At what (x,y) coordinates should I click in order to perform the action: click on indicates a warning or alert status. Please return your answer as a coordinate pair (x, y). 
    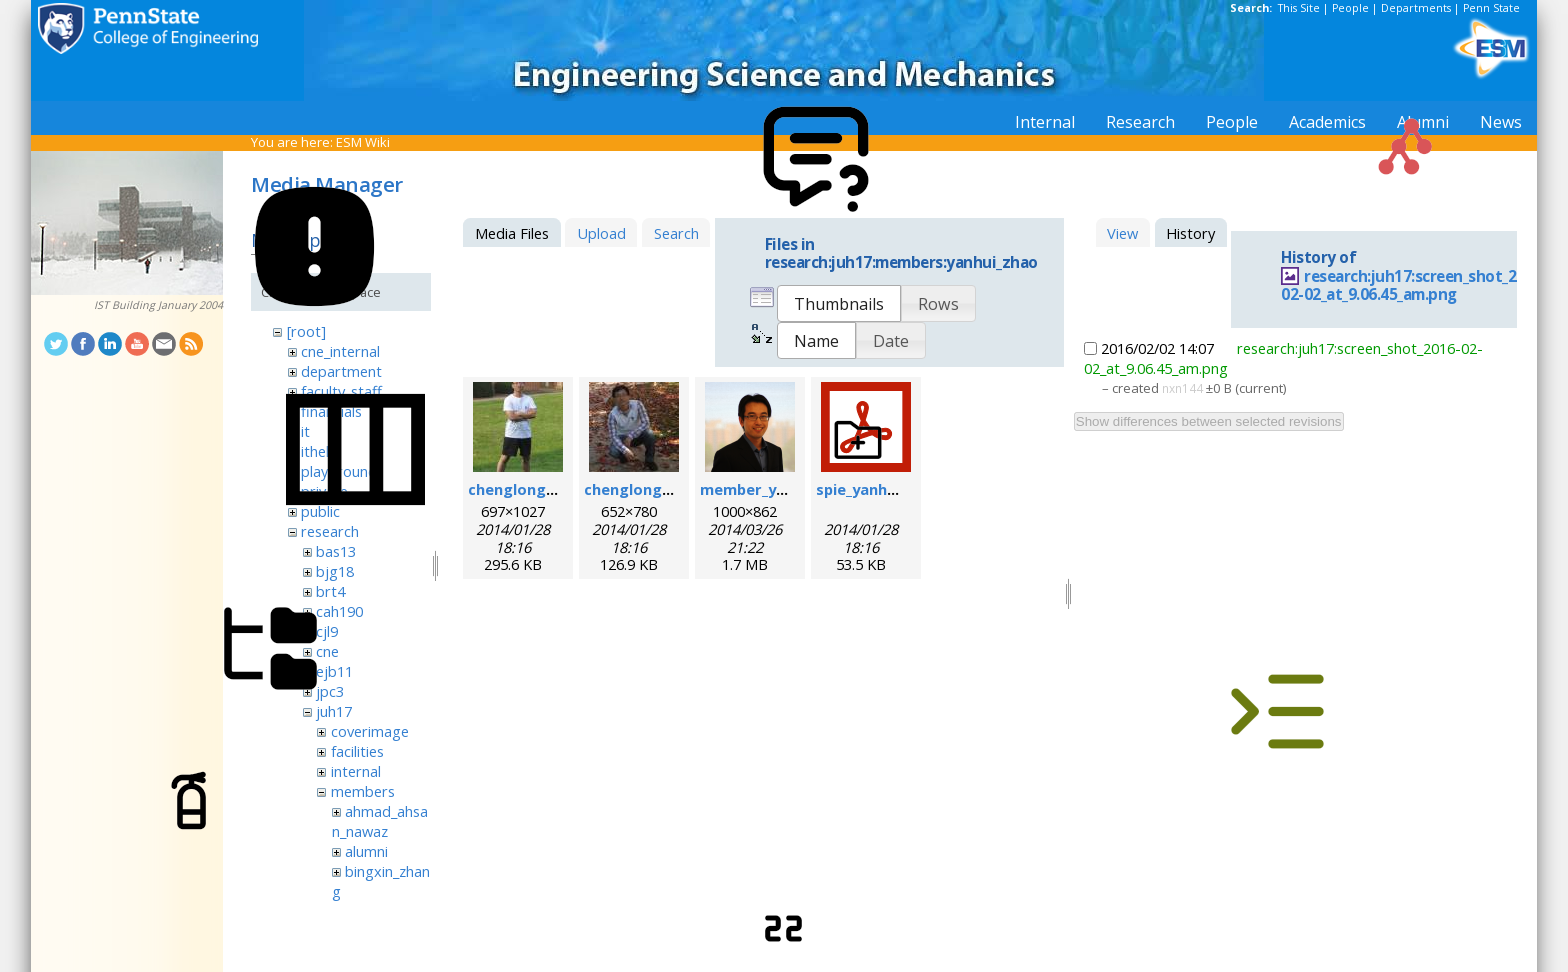
    Looking at the image, I should click on (314, 246).